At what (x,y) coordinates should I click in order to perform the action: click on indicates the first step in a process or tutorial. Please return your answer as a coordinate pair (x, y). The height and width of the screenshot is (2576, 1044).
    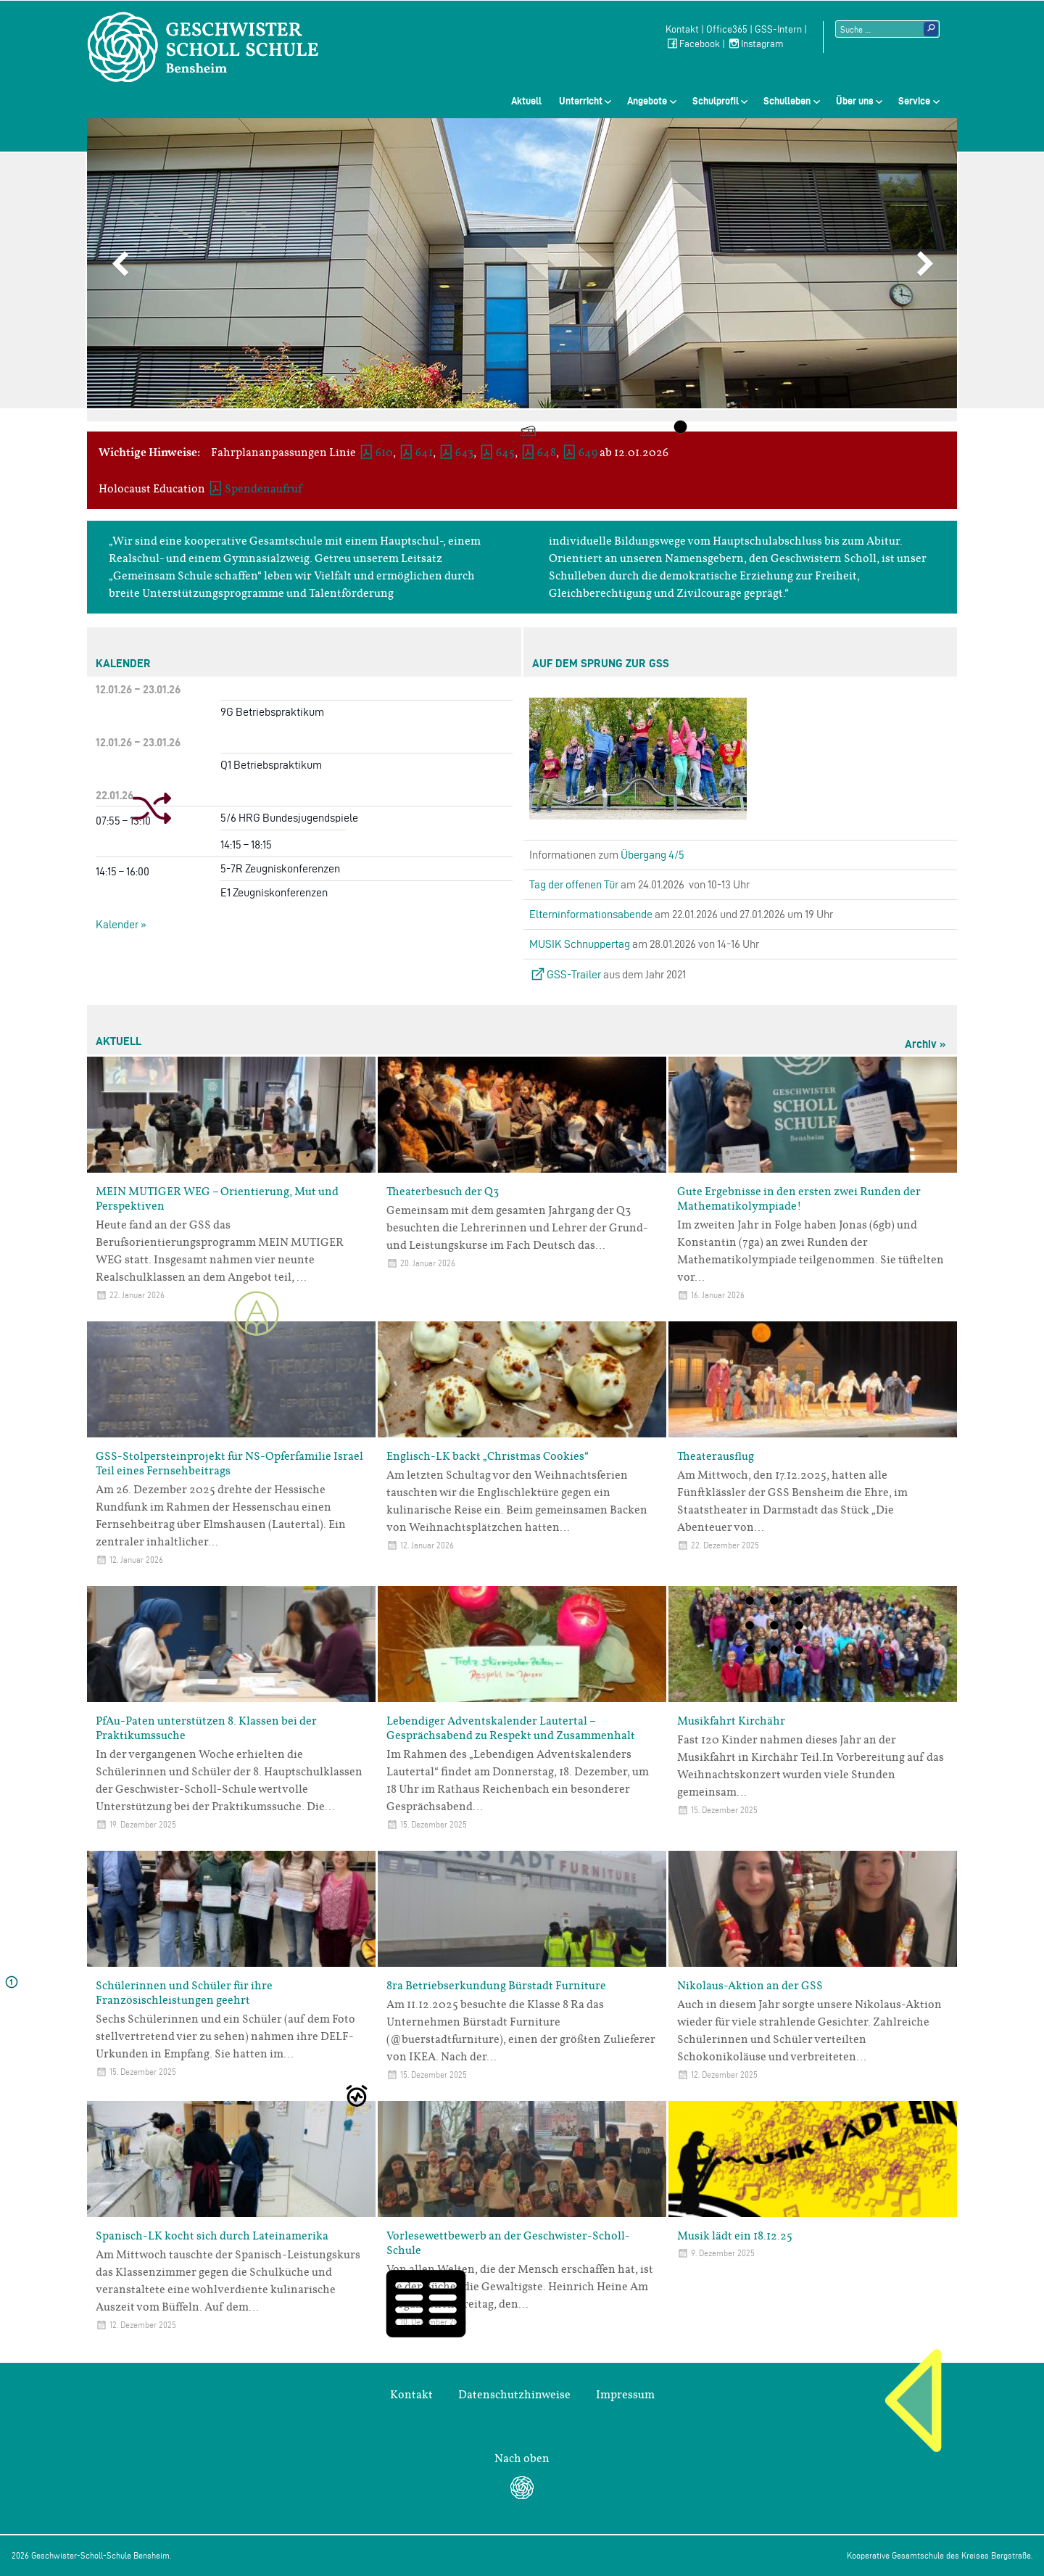
    Looking at the image, I should click on (12, 1982).